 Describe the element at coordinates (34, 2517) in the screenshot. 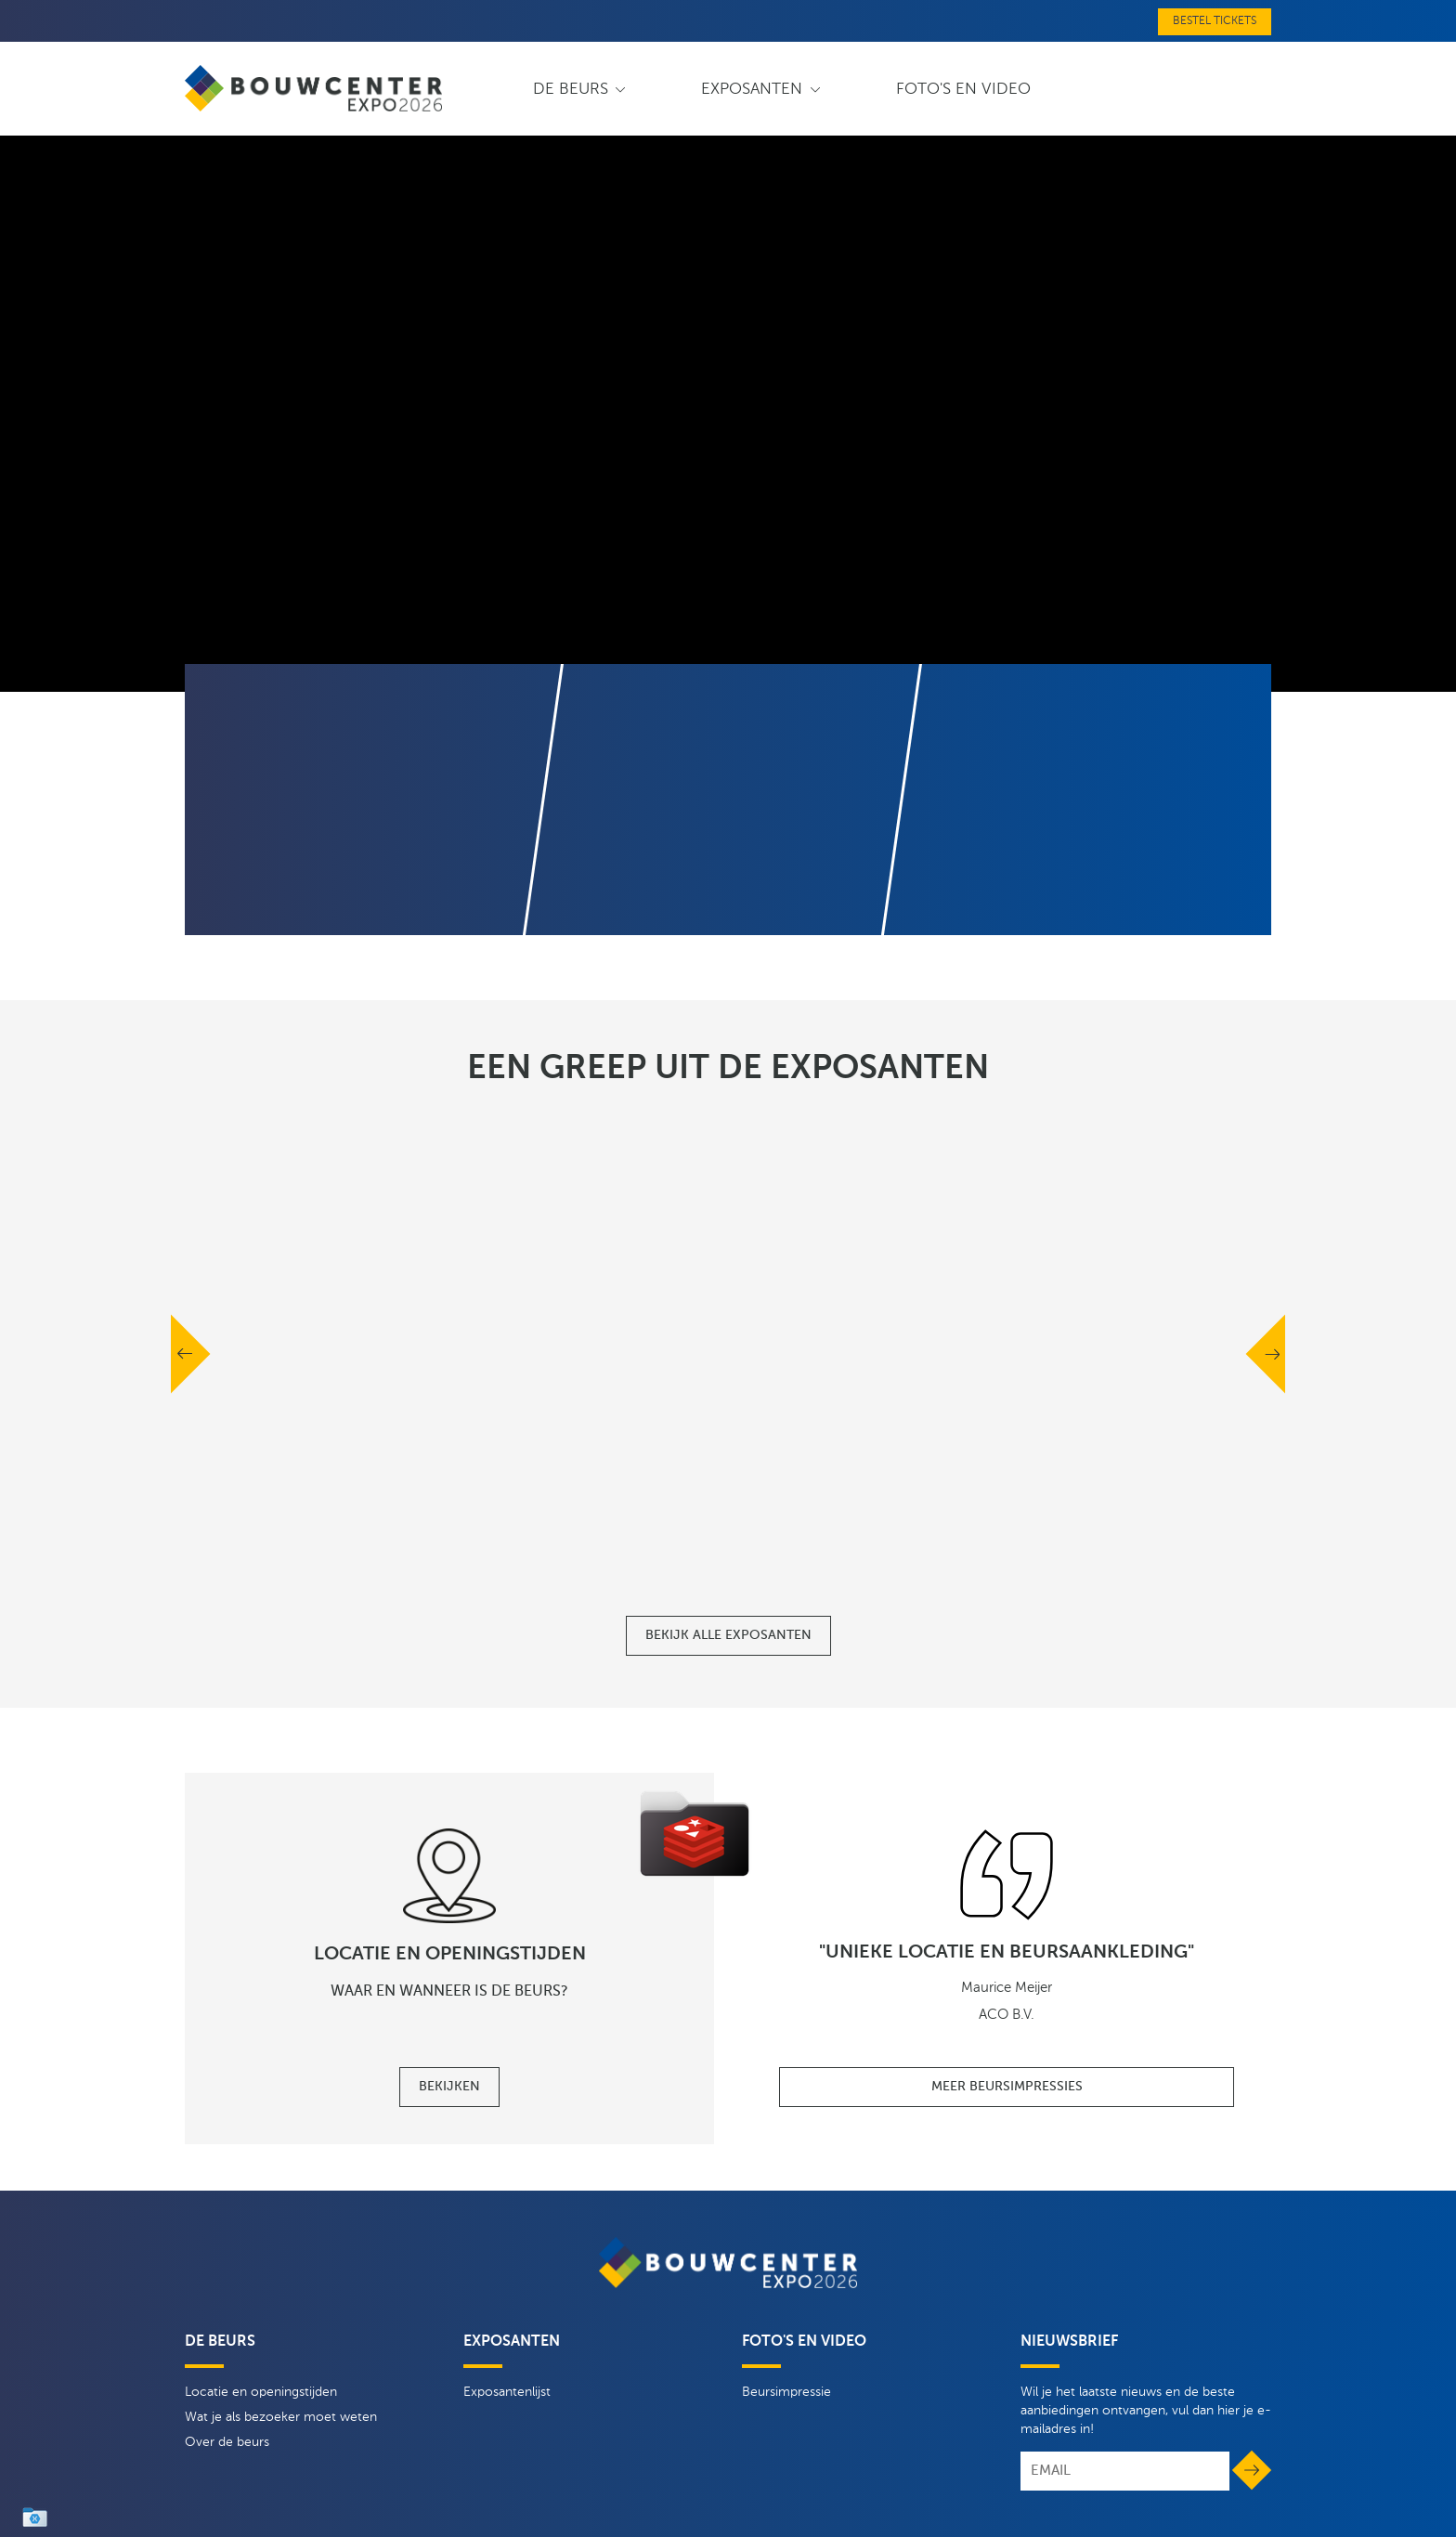

I see `open Xamarin project files folder` at that location.